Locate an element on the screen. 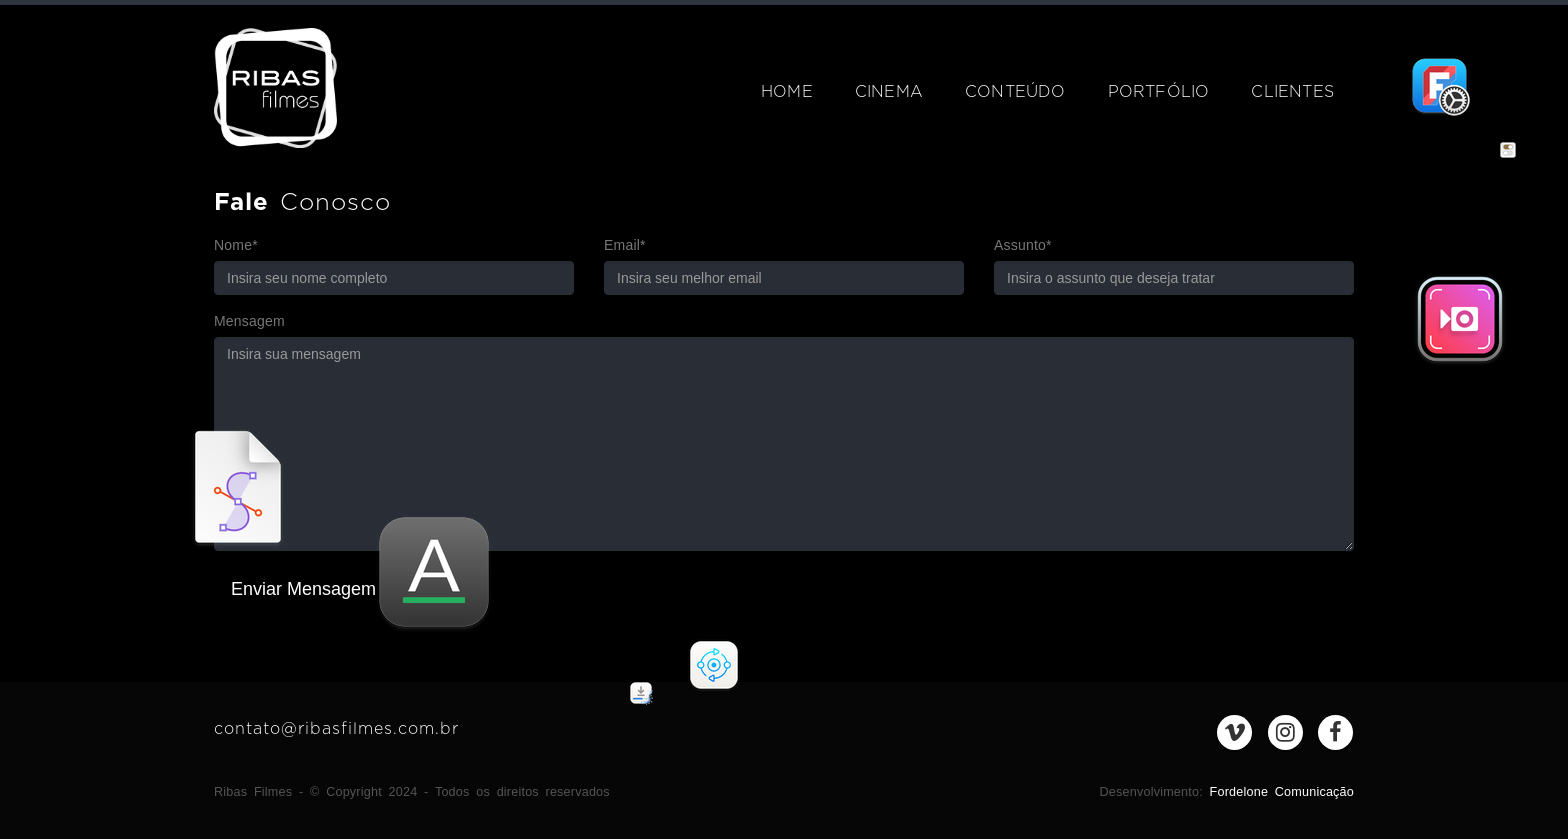 The image size is (1568, 839). open desktop preferences or settings is located at coordinates (1508, 150).